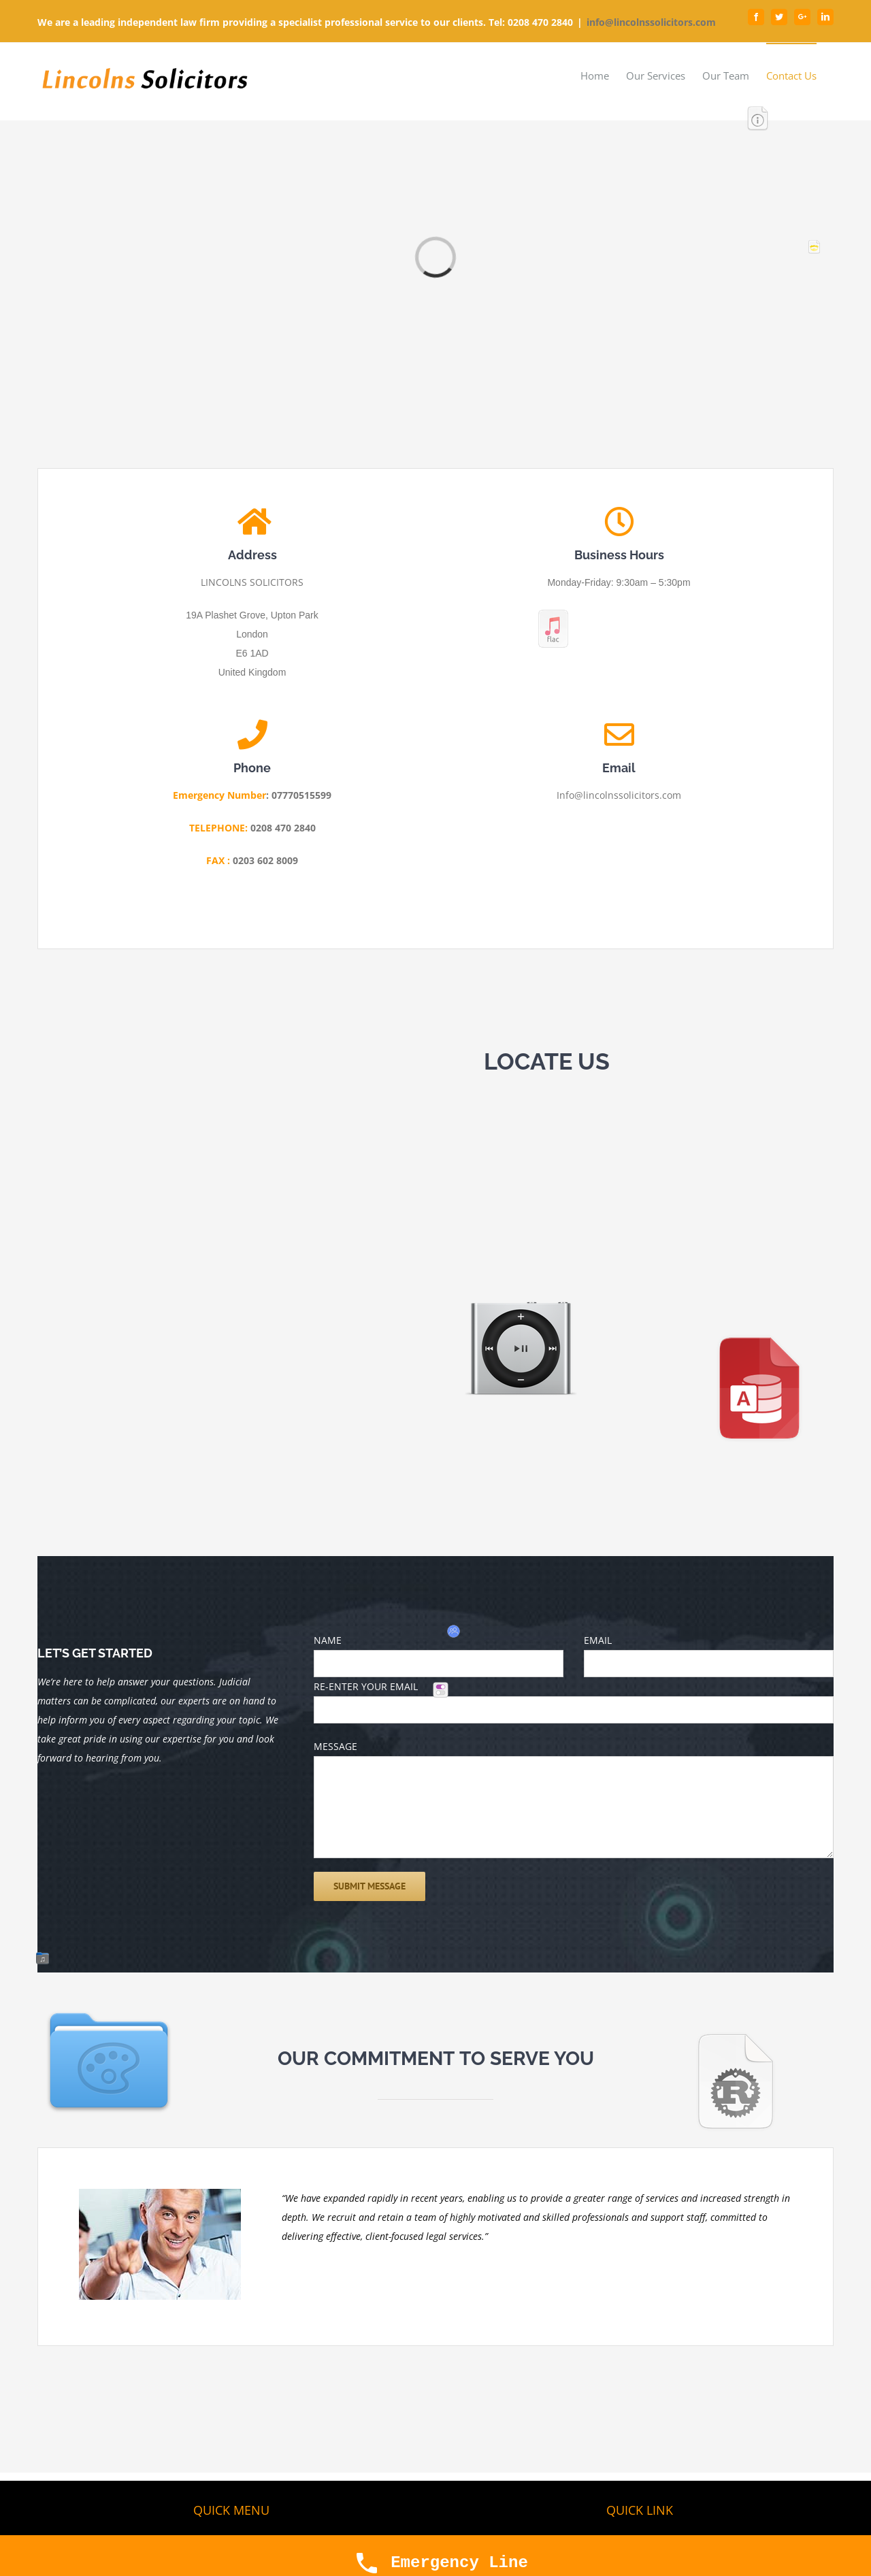 The image size is (871, 2576). Describe the element at coordinates (521, 1348) in the screenshot. I see `iPod shuffle device connected` at that location.